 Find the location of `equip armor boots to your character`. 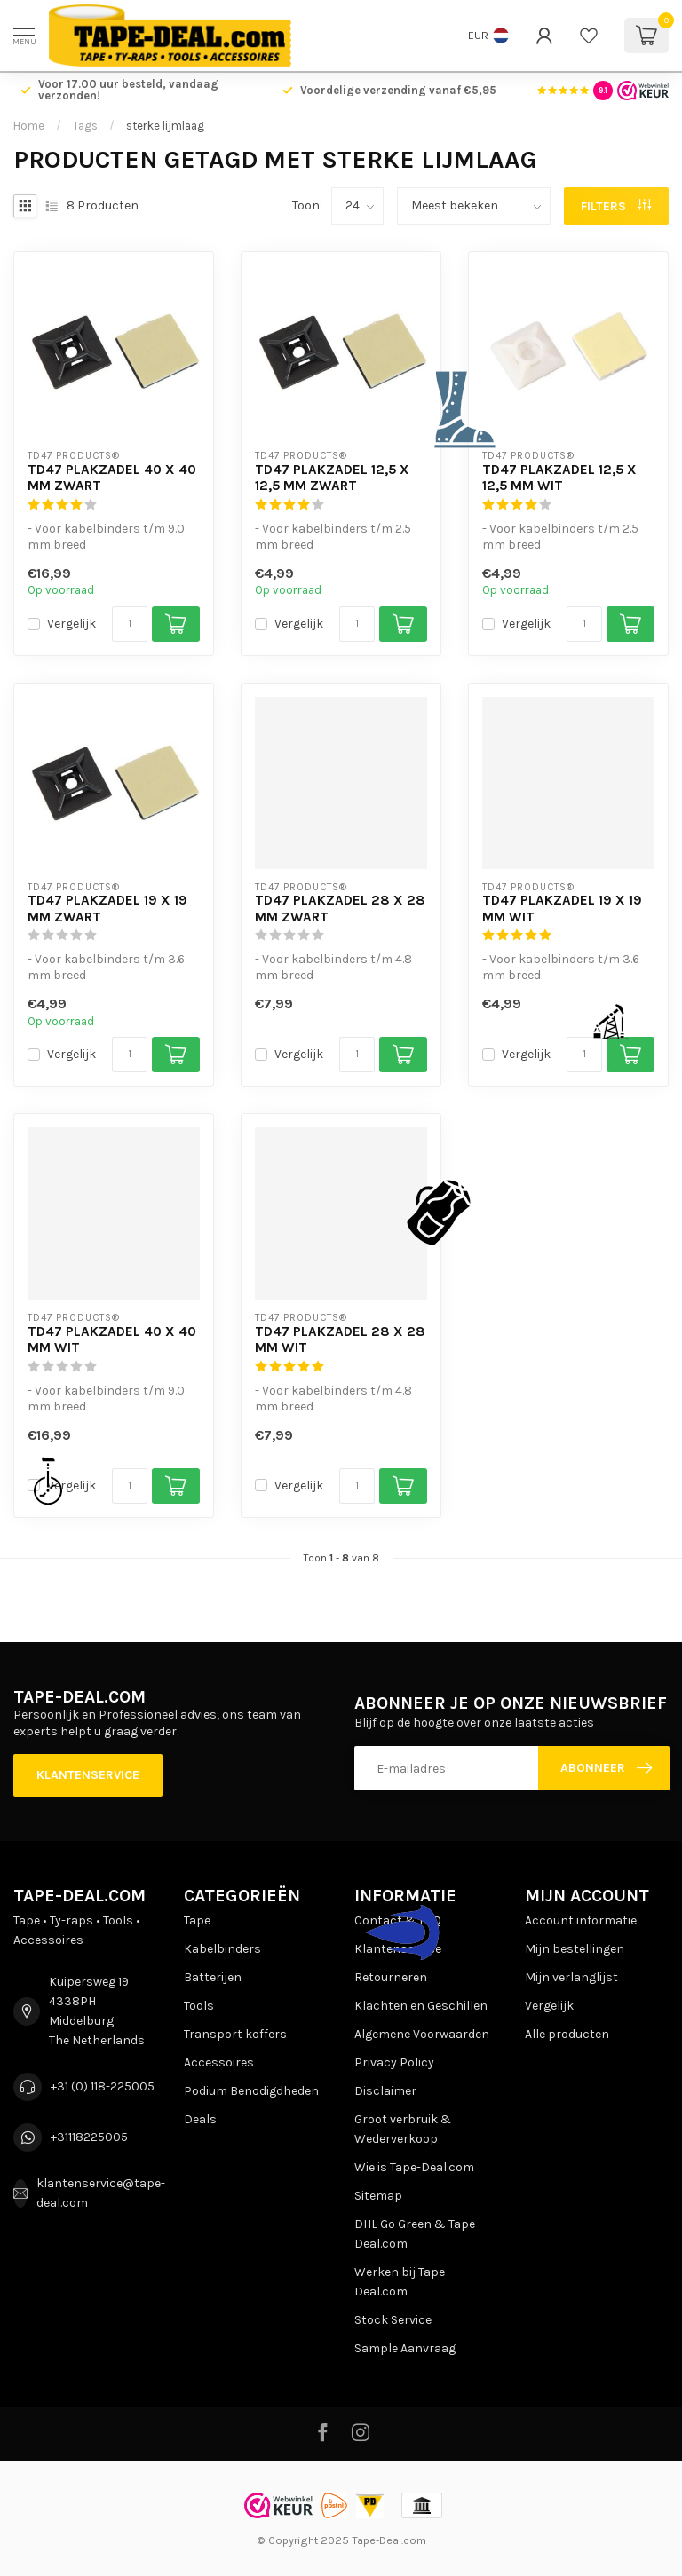

equip armor boots to your character is located at coordinates (464, 409).